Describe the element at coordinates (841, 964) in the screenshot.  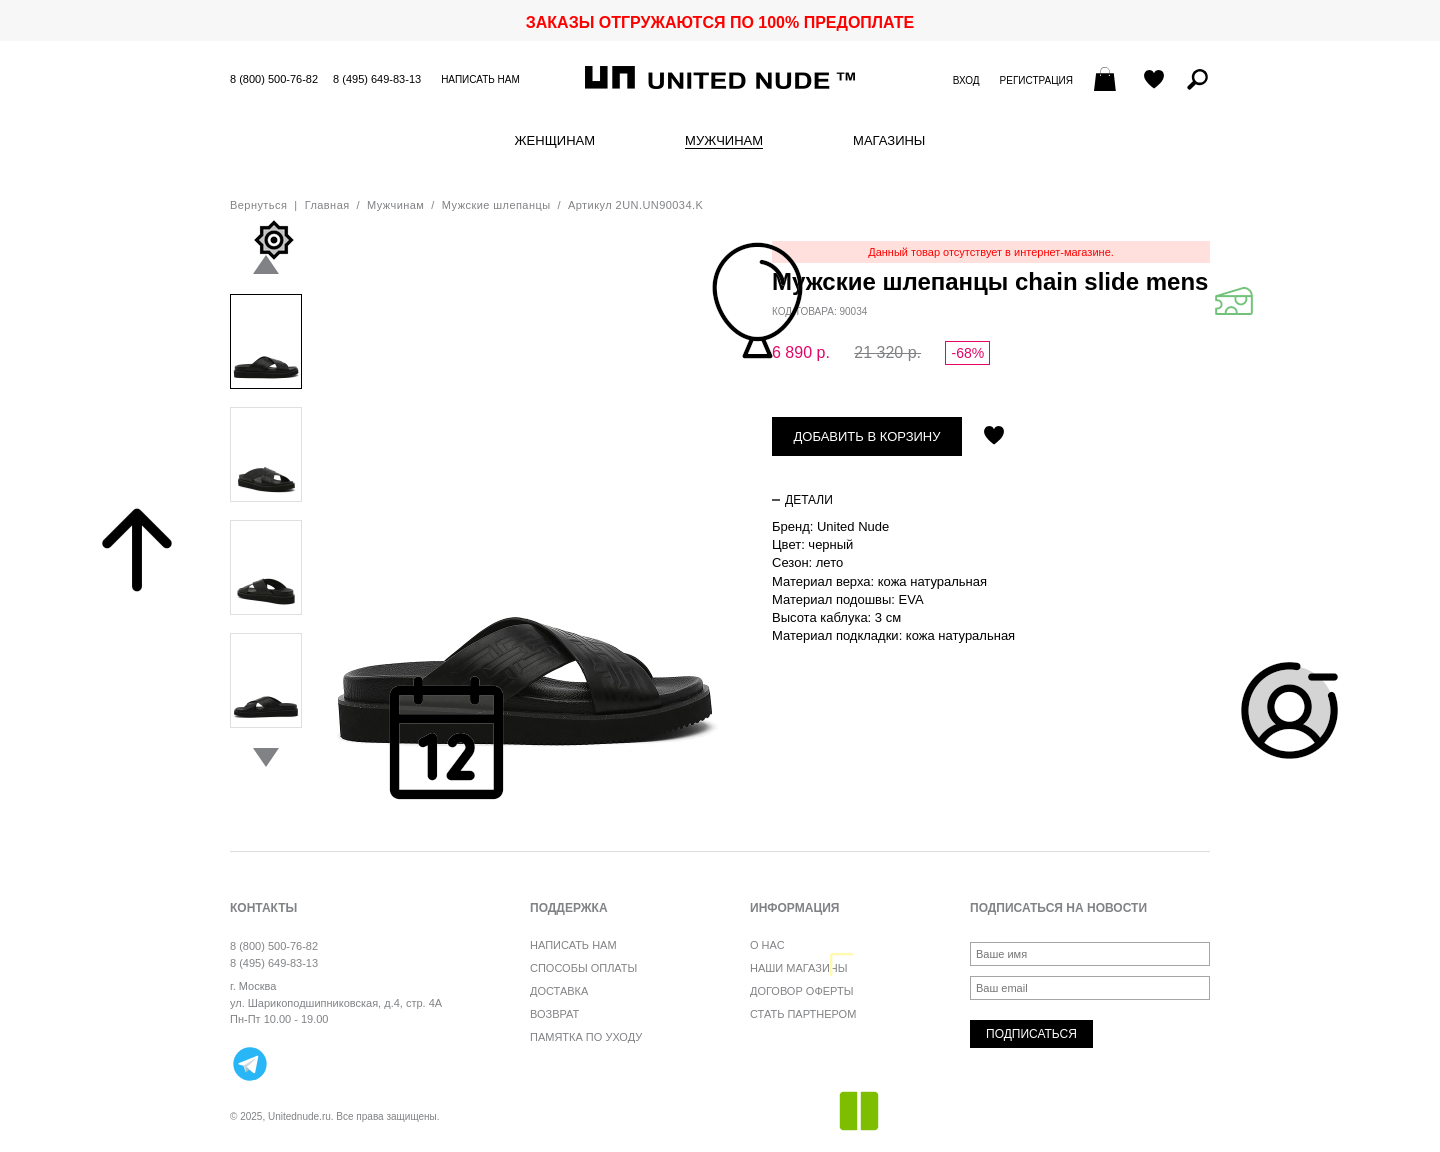
I see `adjust corner radius of a shape` at that location.